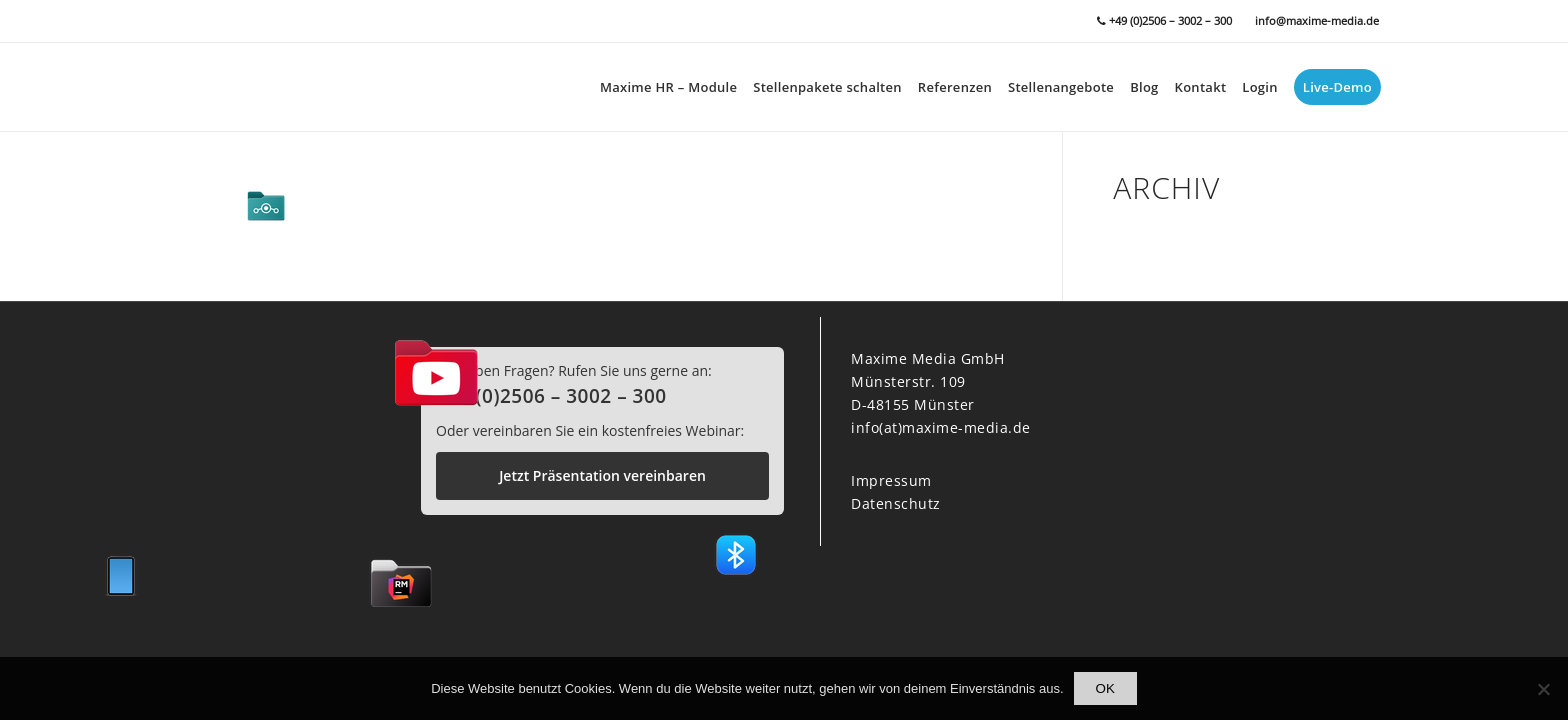  I want to click on open folder containing downloaded youtube videos, so click(436, 375).